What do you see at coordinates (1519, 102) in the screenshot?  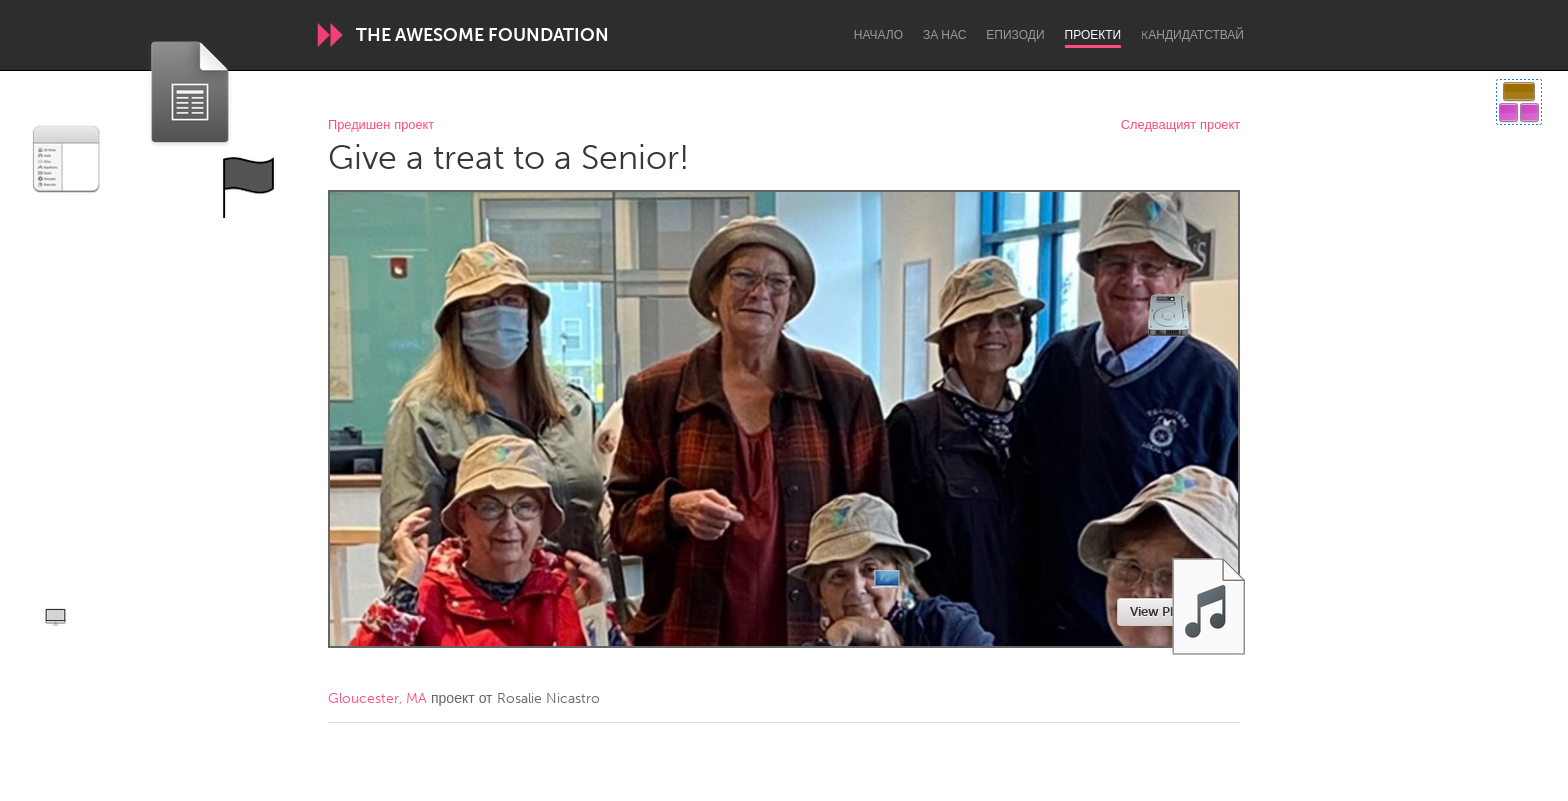 I see `select all items in the current view` at bounding box center [1519, 102].